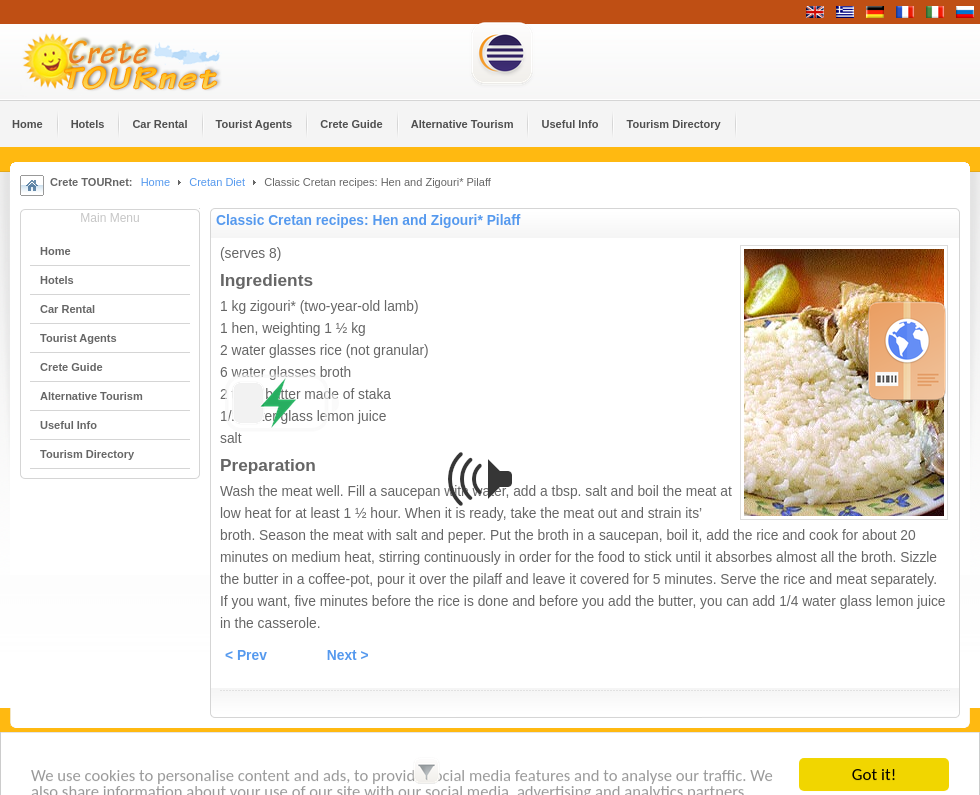 Image resolution: width=980 pixels, height=795 pixels. I want to click on open filter or sorting preferences, so click(426, 770).